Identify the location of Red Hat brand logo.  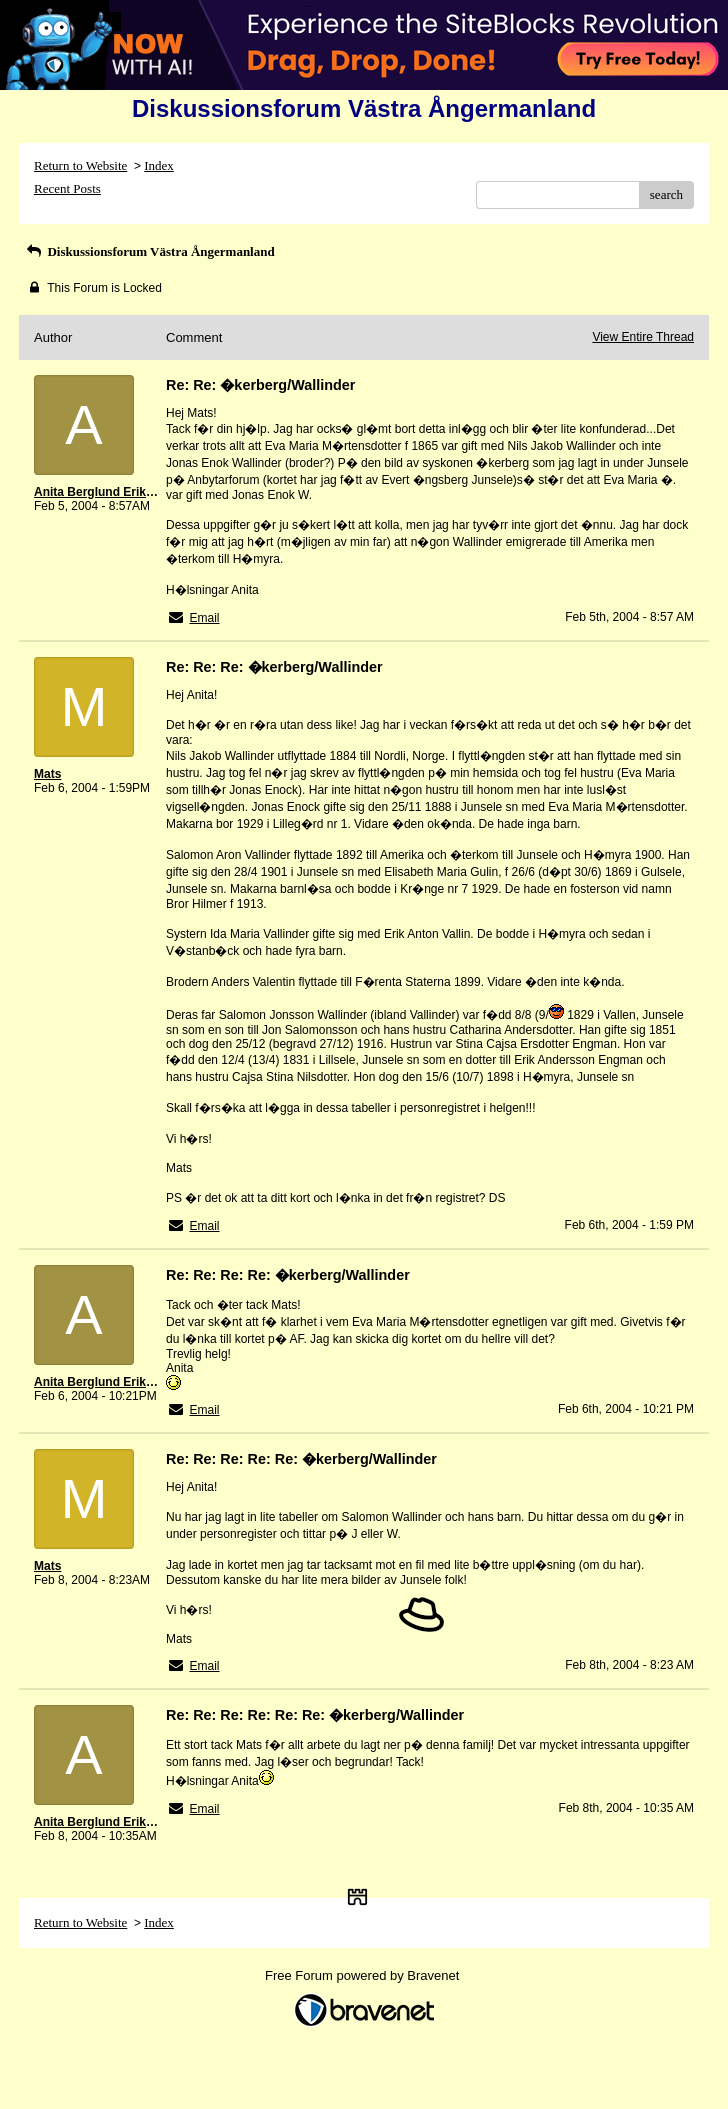
(421, 1613).